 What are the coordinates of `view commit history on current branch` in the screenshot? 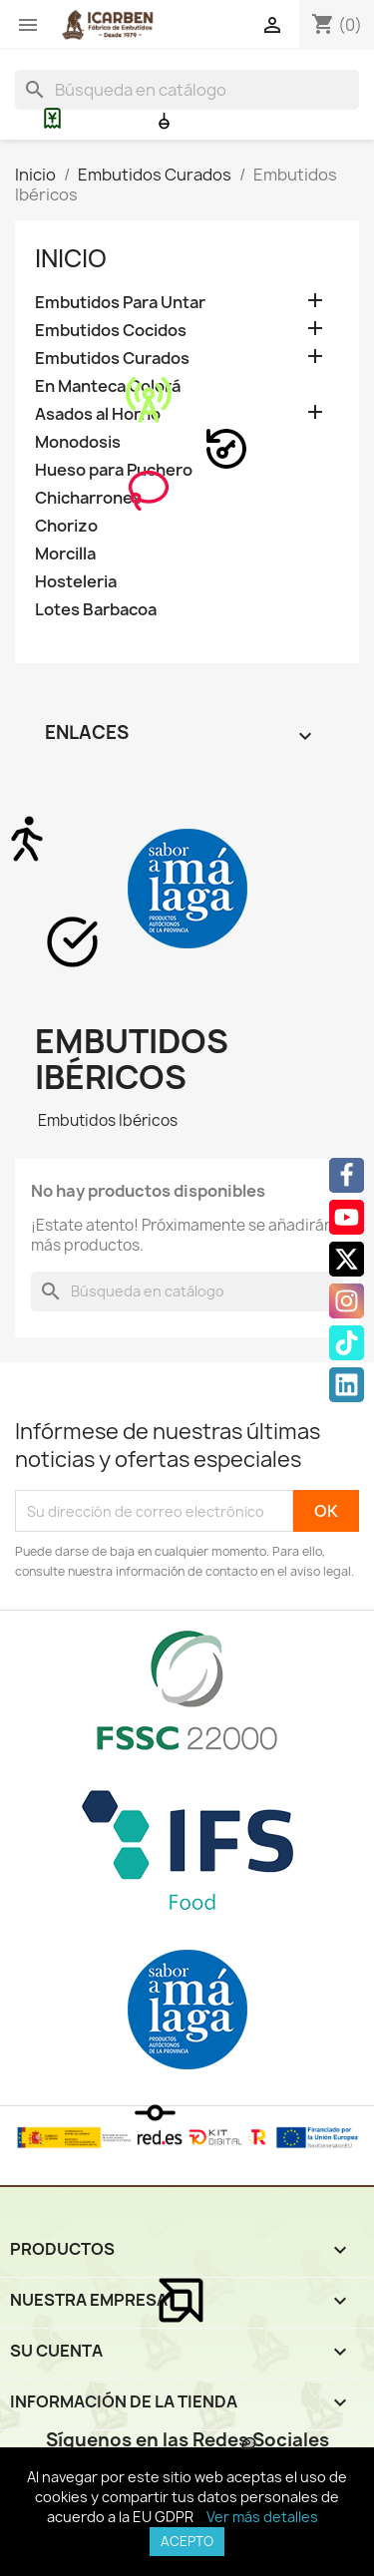 It's located at (155, 2112).